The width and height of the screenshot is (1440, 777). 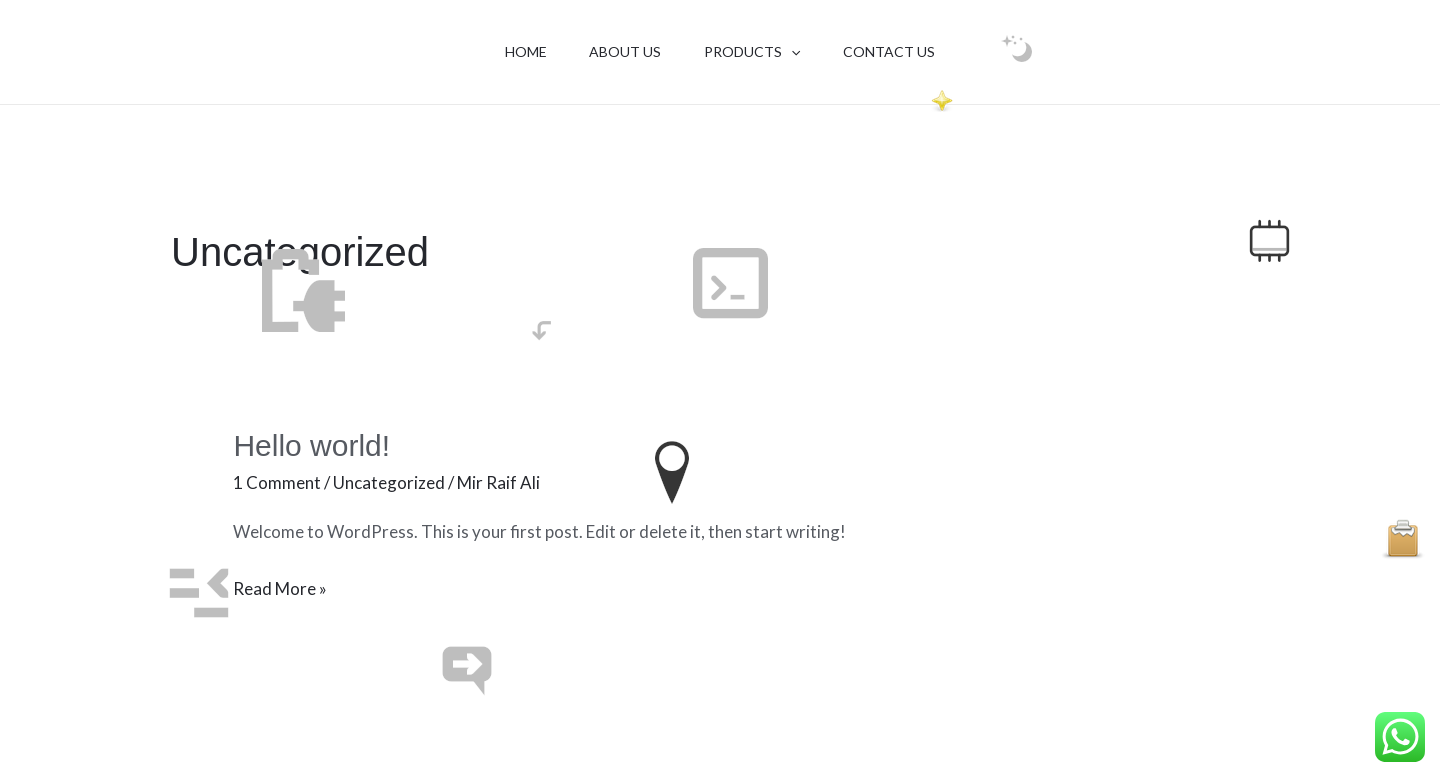 What do you see at coordinates (942, 101) in the screenshot?
I see `view information about this application` at bounding box center [942, 101].